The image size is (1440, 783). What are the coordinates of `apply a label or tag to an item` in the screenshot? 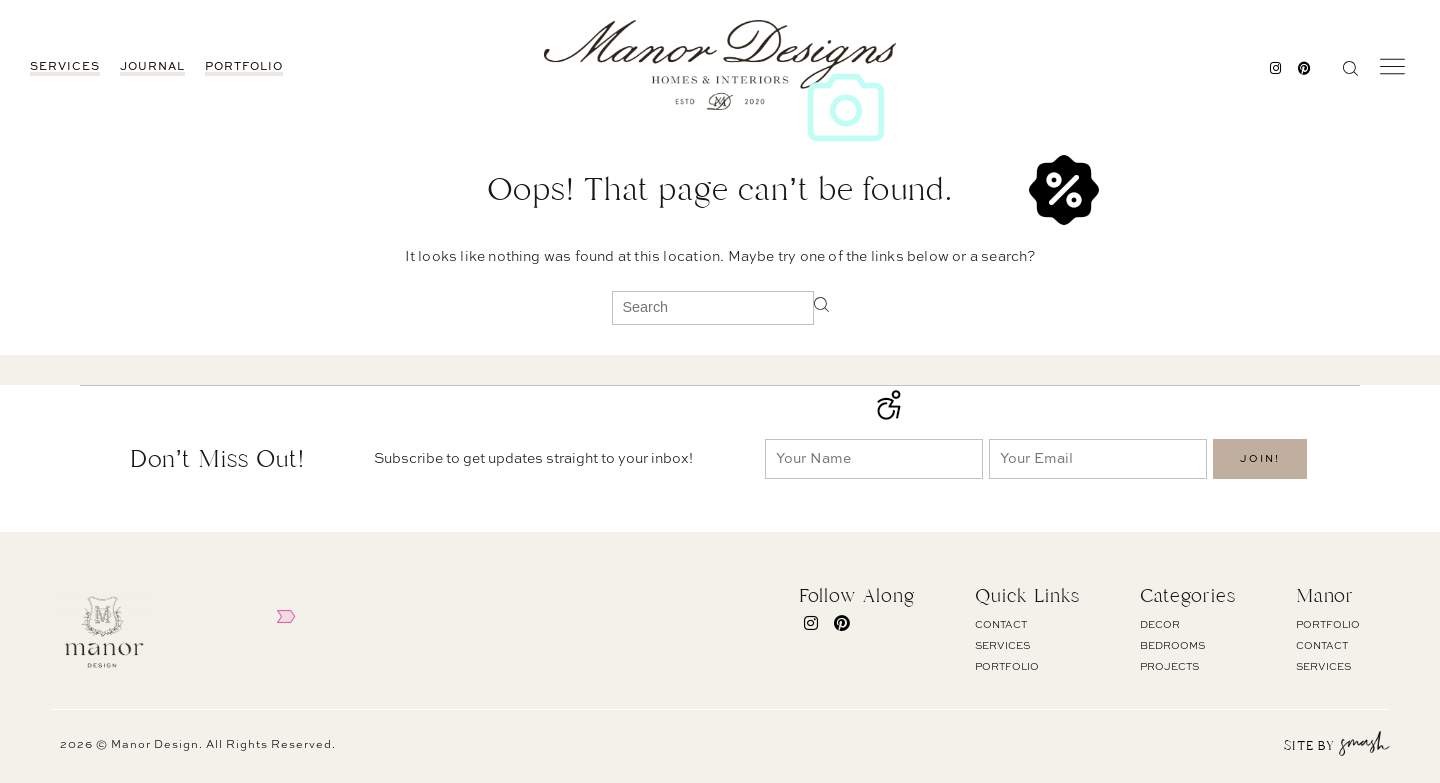 It's located at (285, 616).